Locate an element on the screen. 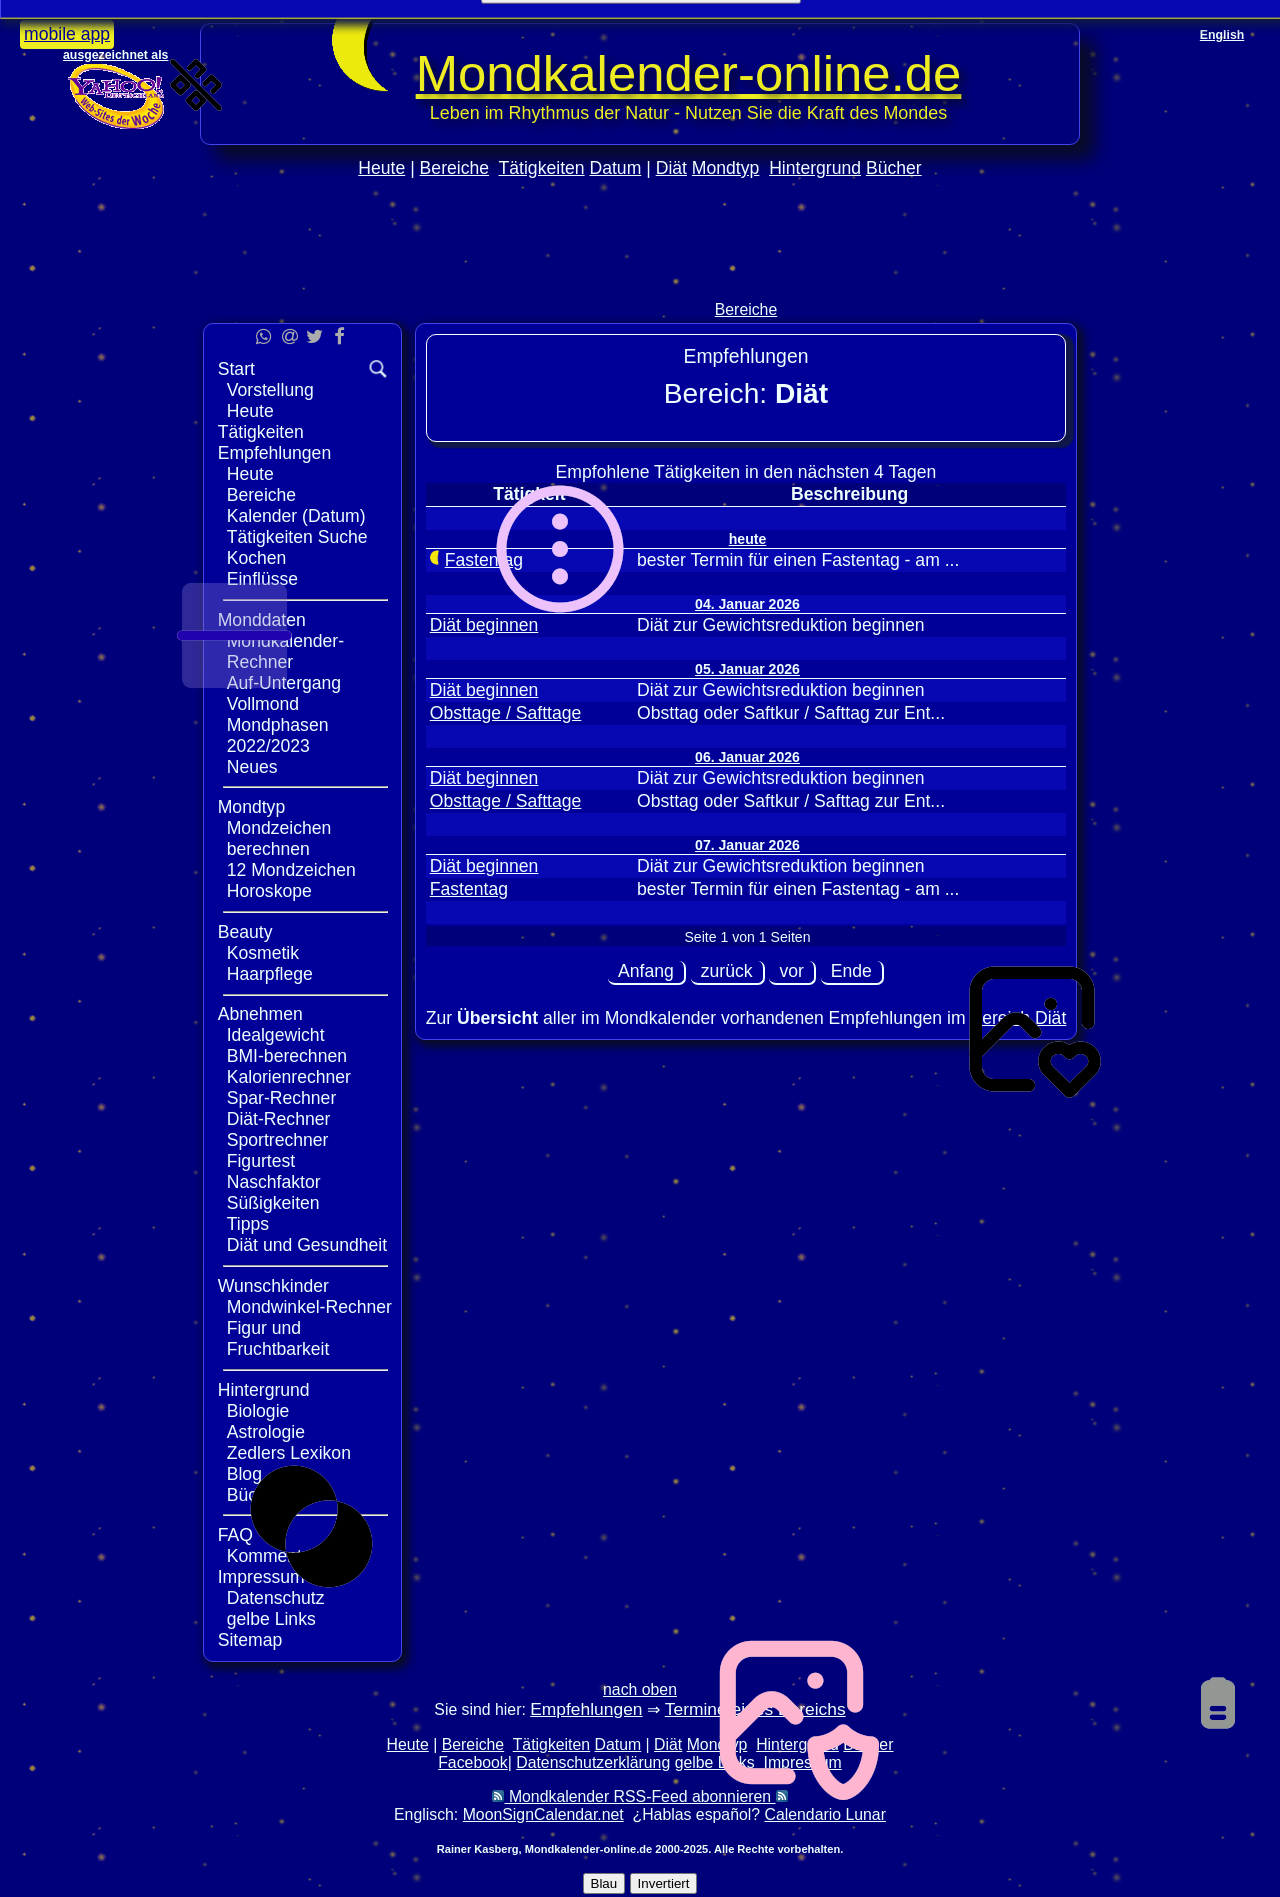 The width and height of the screenshot is (1280, 1897). battery at approximately 50% charge is located at coordinates (1218, 1703).